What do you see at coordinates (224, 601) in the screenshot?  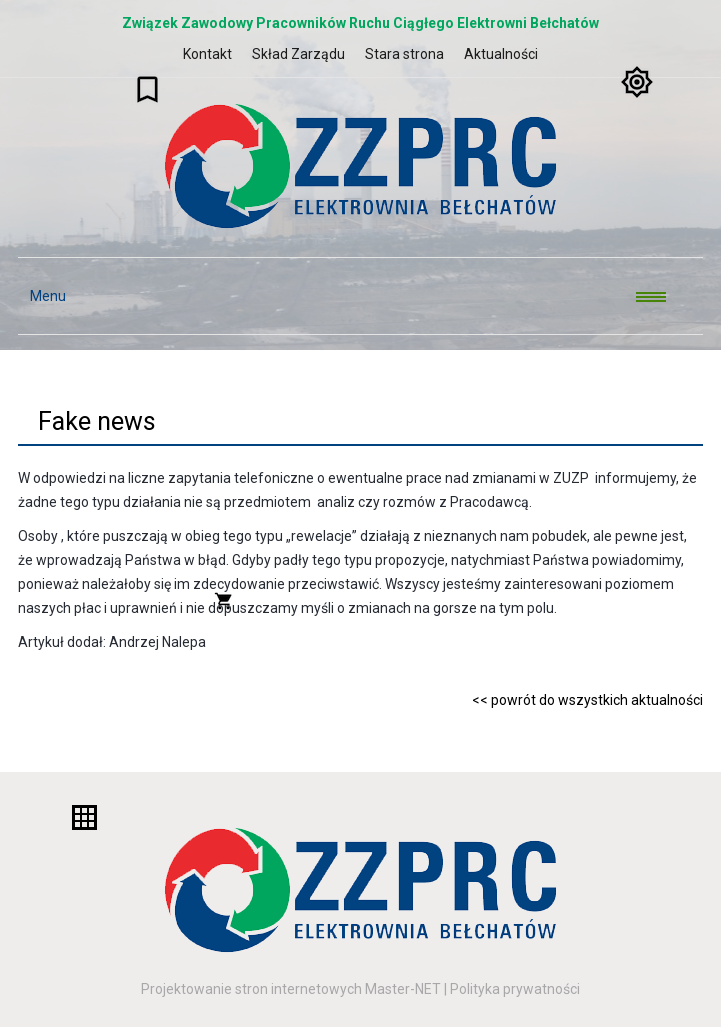 I see `view your shopping cart` at bounding box center [224, 601].